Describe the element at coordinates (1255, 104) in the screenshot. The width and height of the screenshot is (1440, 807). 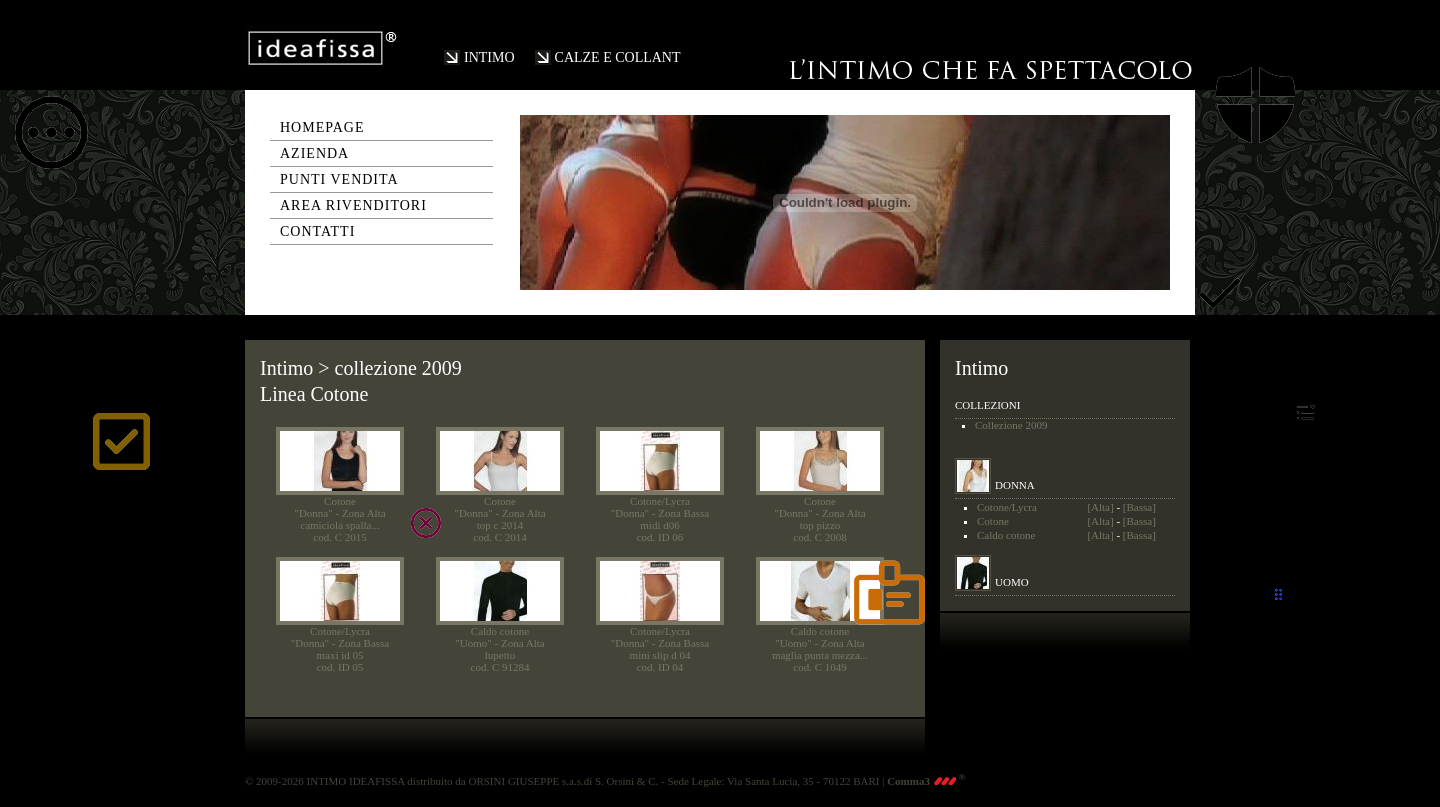
I see `privacy or security settings` at that location.